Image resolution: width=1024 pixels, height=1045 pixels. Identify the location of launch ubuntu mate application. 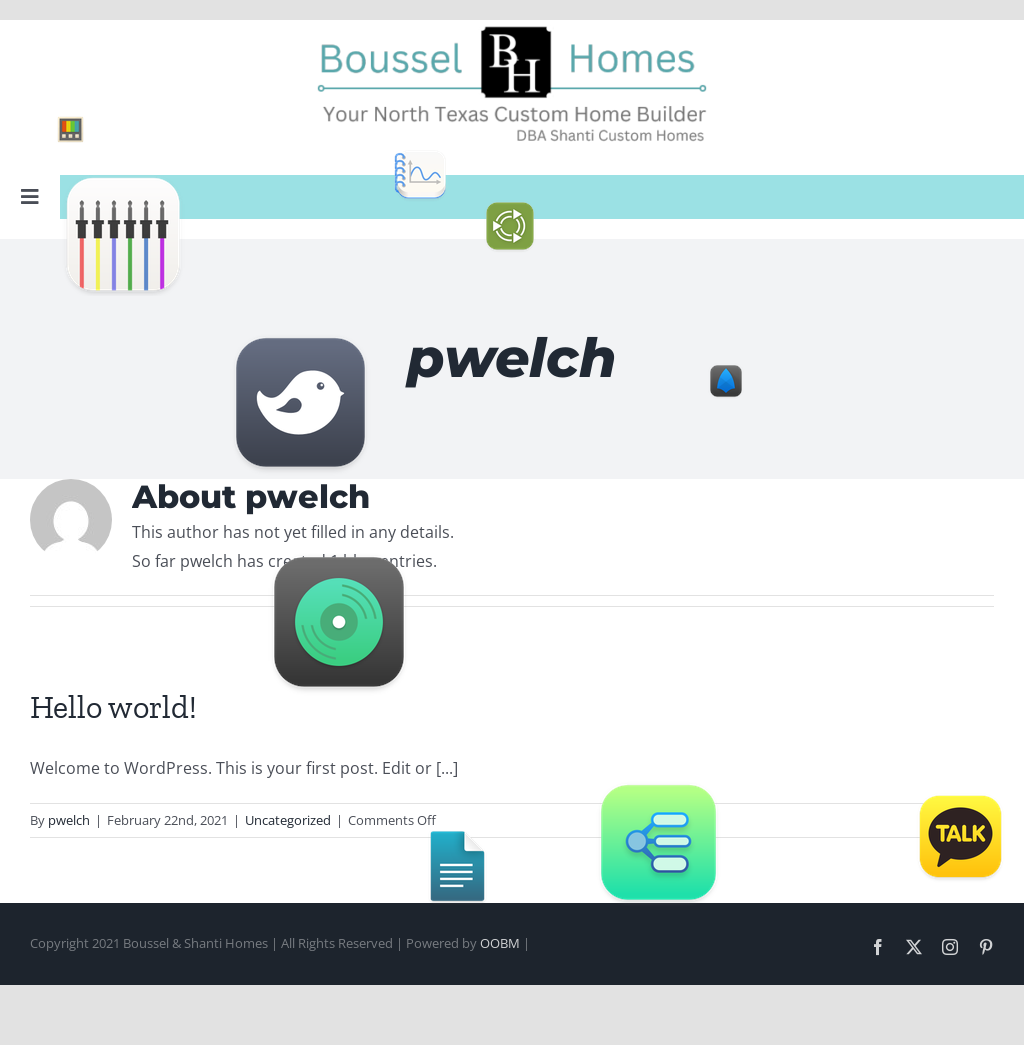
(510, 226).